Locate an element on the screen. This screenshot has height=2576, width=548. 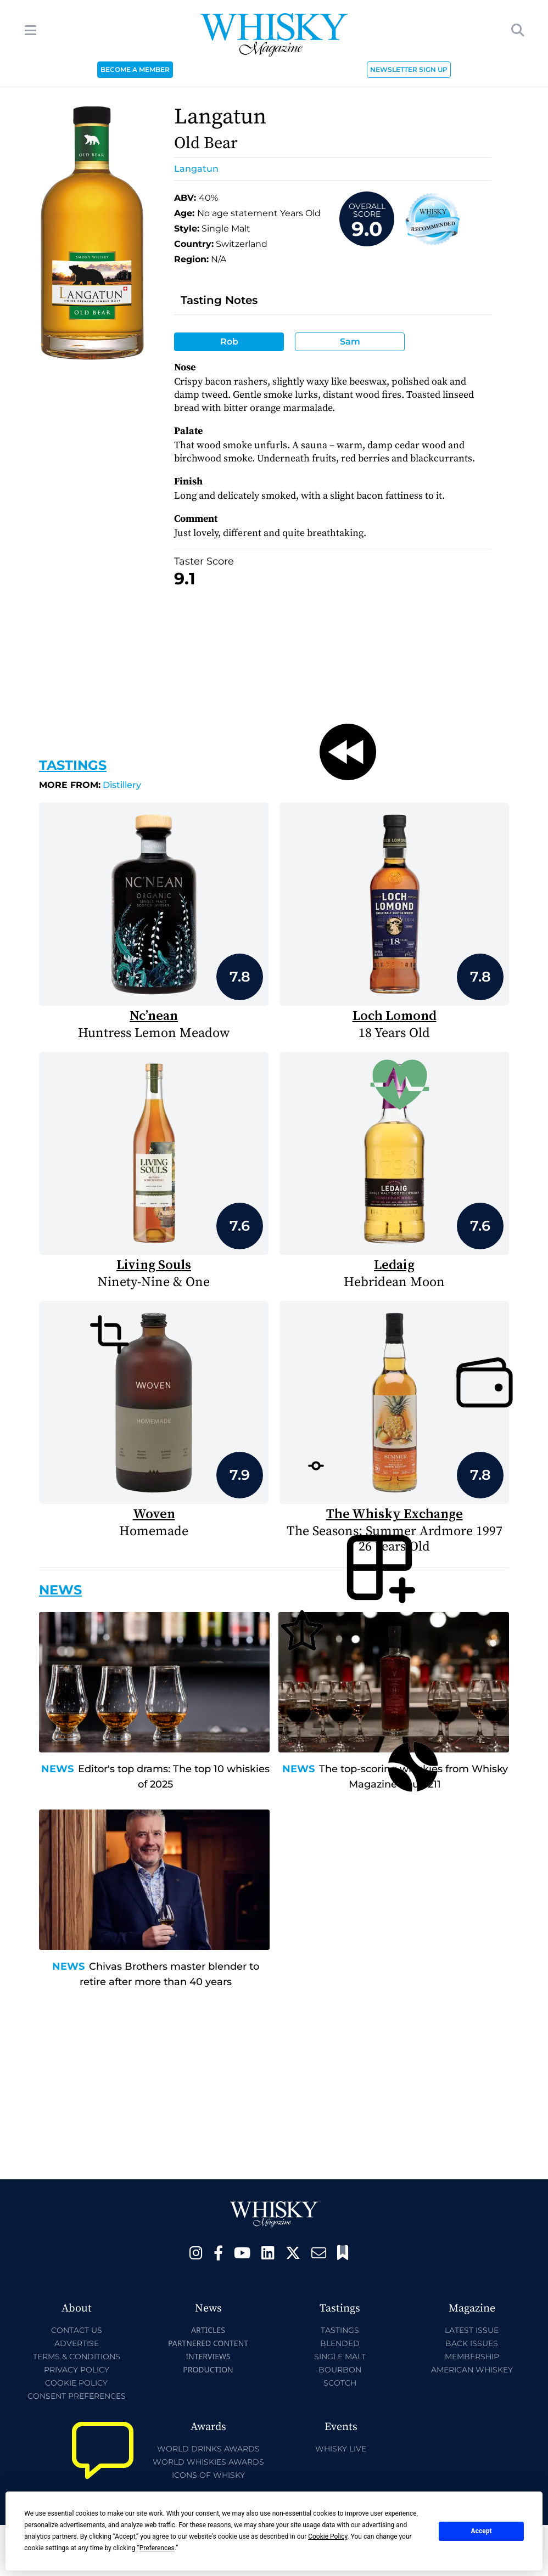
open chat or messaging is located at coordinates (103, 2450).